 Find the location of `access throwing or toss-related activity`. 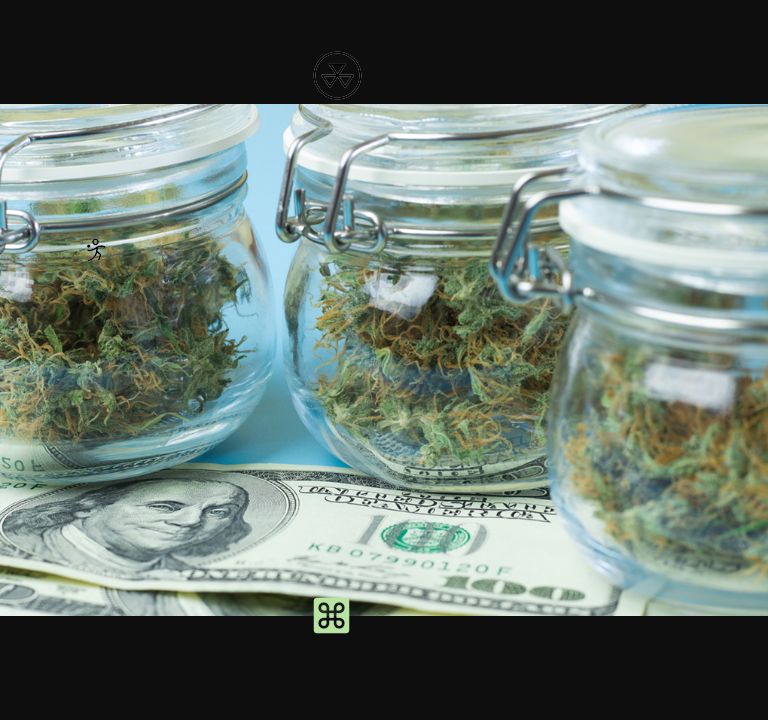

access throwing or toss-related activity is located at coordinates (95, 249).